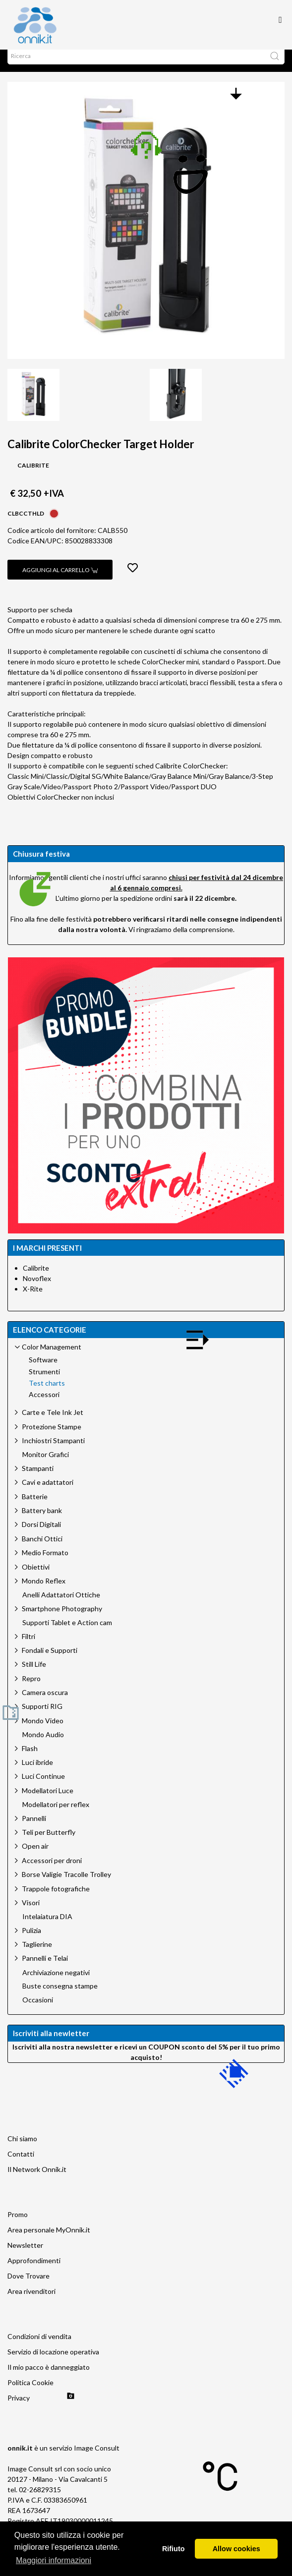  I want to click on open SmugMug photo sharing app, so click(190, 174).